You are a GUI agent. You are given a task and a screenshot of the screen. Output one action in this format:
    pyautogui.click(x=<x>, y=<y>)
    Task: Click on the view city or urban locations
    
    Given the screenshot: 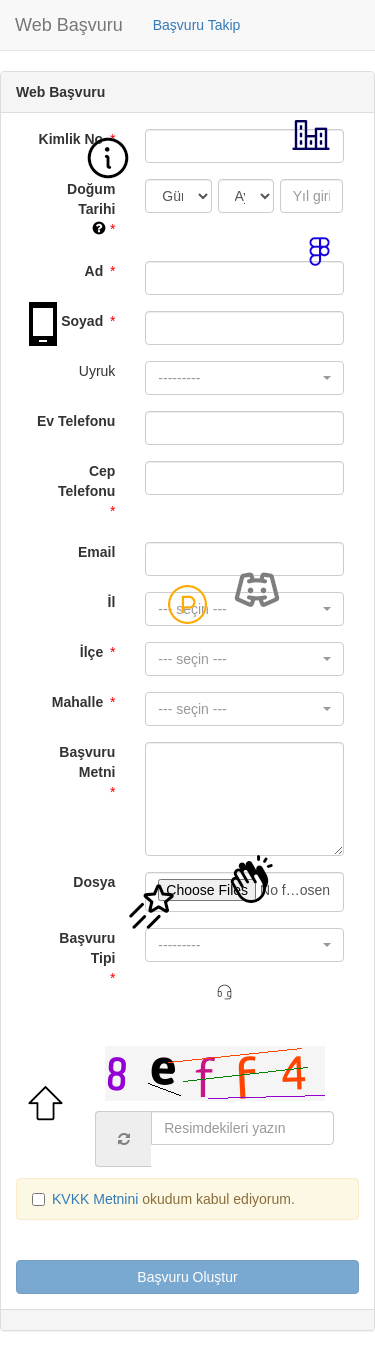 What is the action you would take?
    pyautogui.click(x=311, y=135)
    